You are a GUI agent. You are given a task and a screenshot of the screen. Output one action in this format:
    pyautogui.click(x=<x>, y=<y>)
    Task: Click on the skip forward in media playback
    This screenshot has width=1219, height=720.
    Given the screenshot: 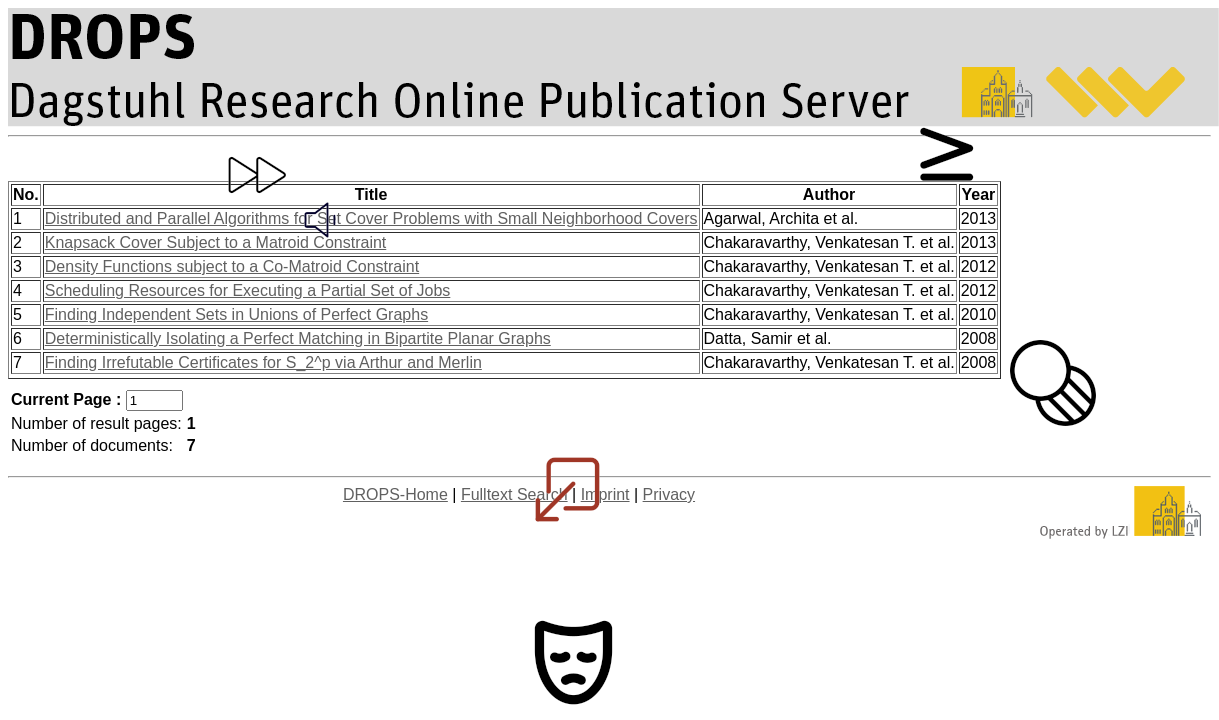 What is the action you would take?
    pyautogui.click(x=253, y=175)
    